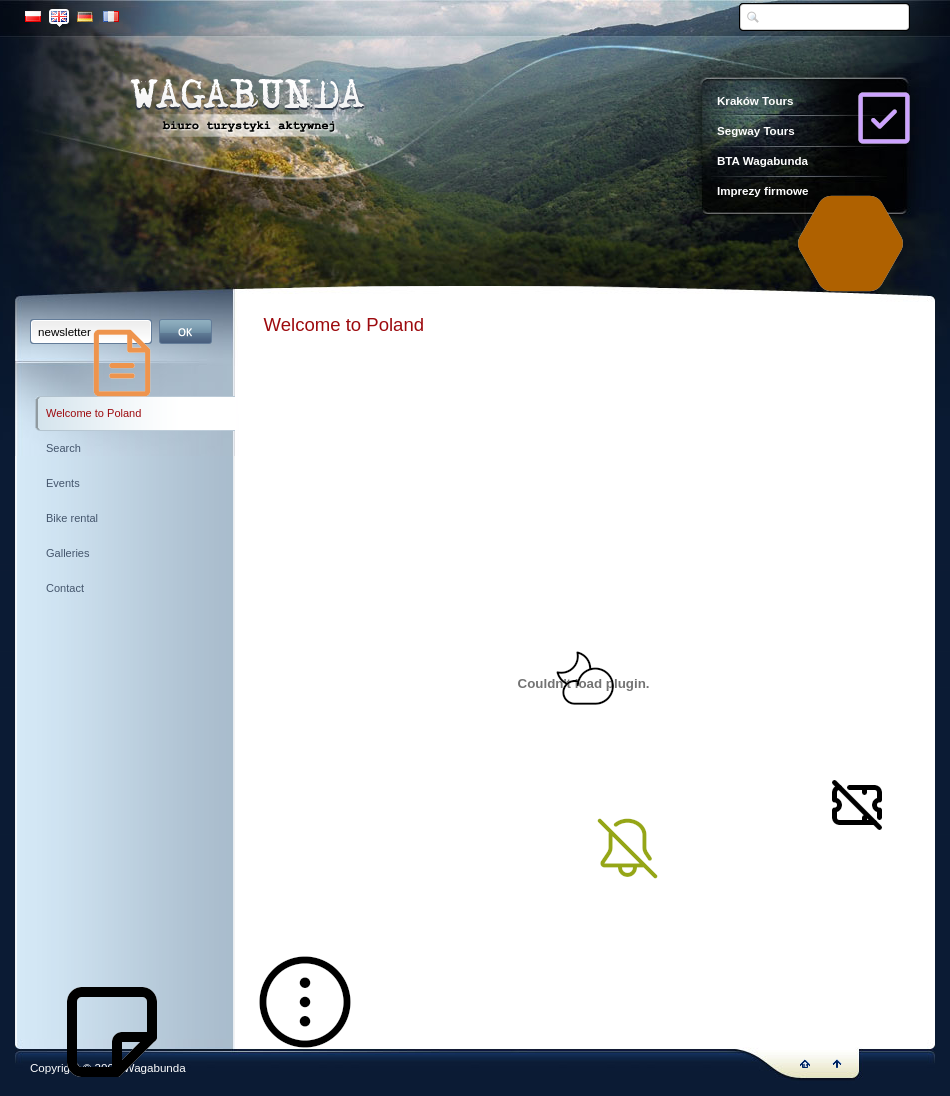 The width and height of the screenshot is (950, 1096). I want to click on mark a task or item as complete, so click(884, 118).